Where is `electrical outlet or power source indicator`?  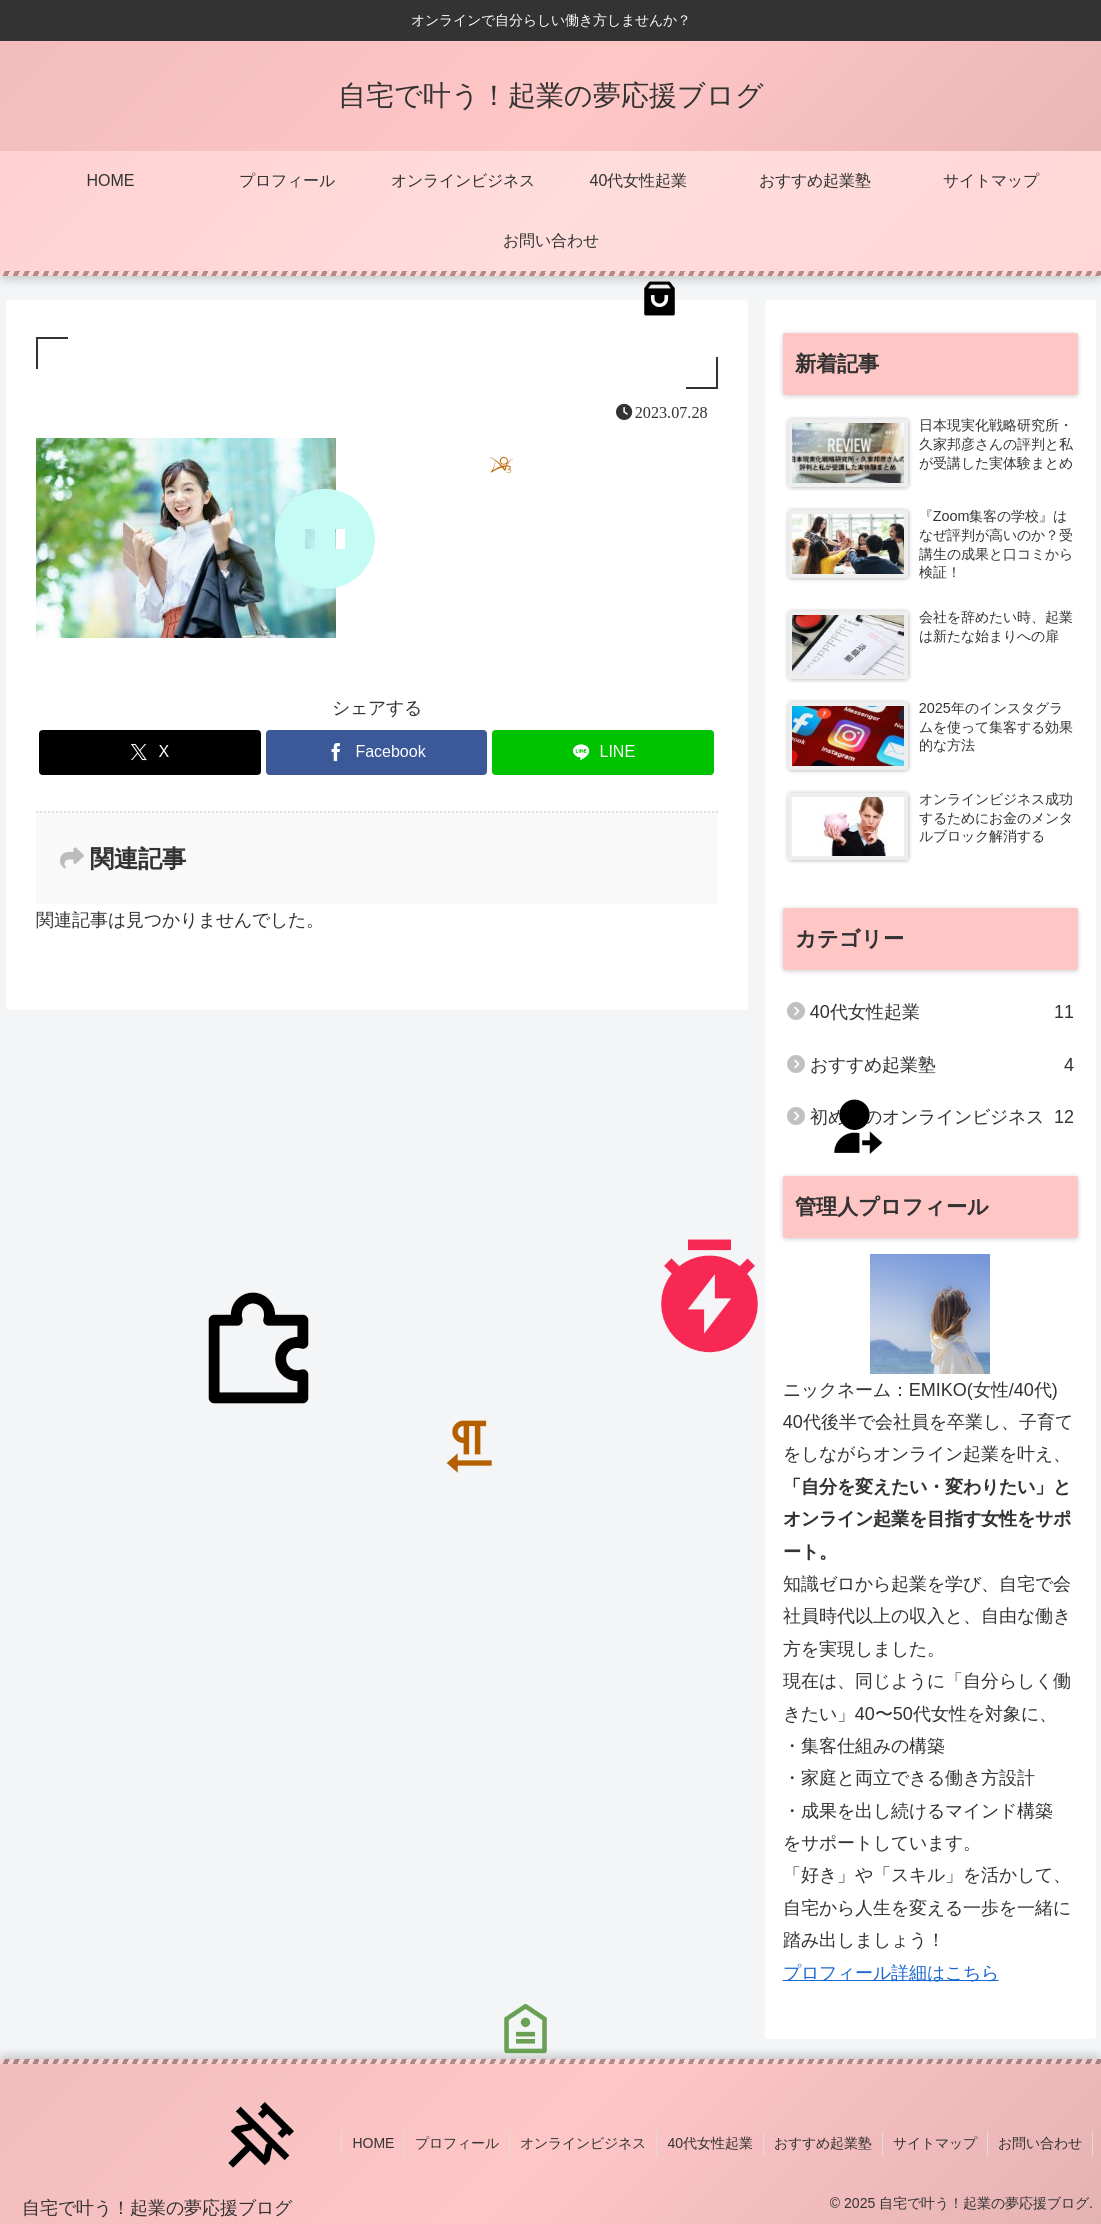 electrical outlet or power source indicator is located at coordinates (325, 539).